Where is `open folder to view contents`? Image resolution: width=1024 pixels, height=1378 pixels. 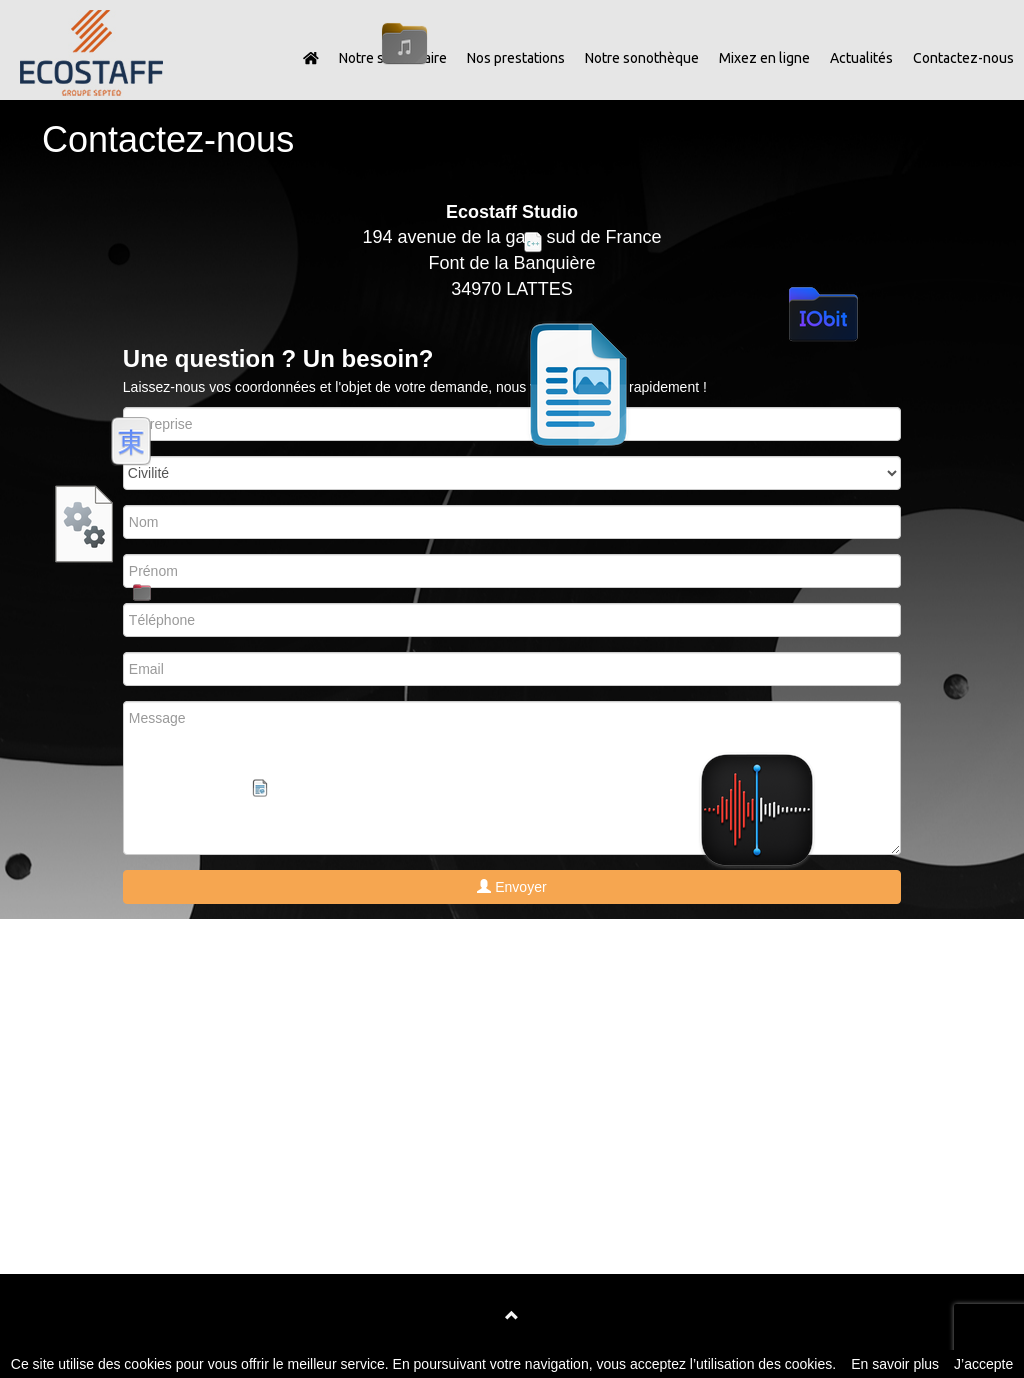 open folder to view contents is located at coordinates (142, 592).